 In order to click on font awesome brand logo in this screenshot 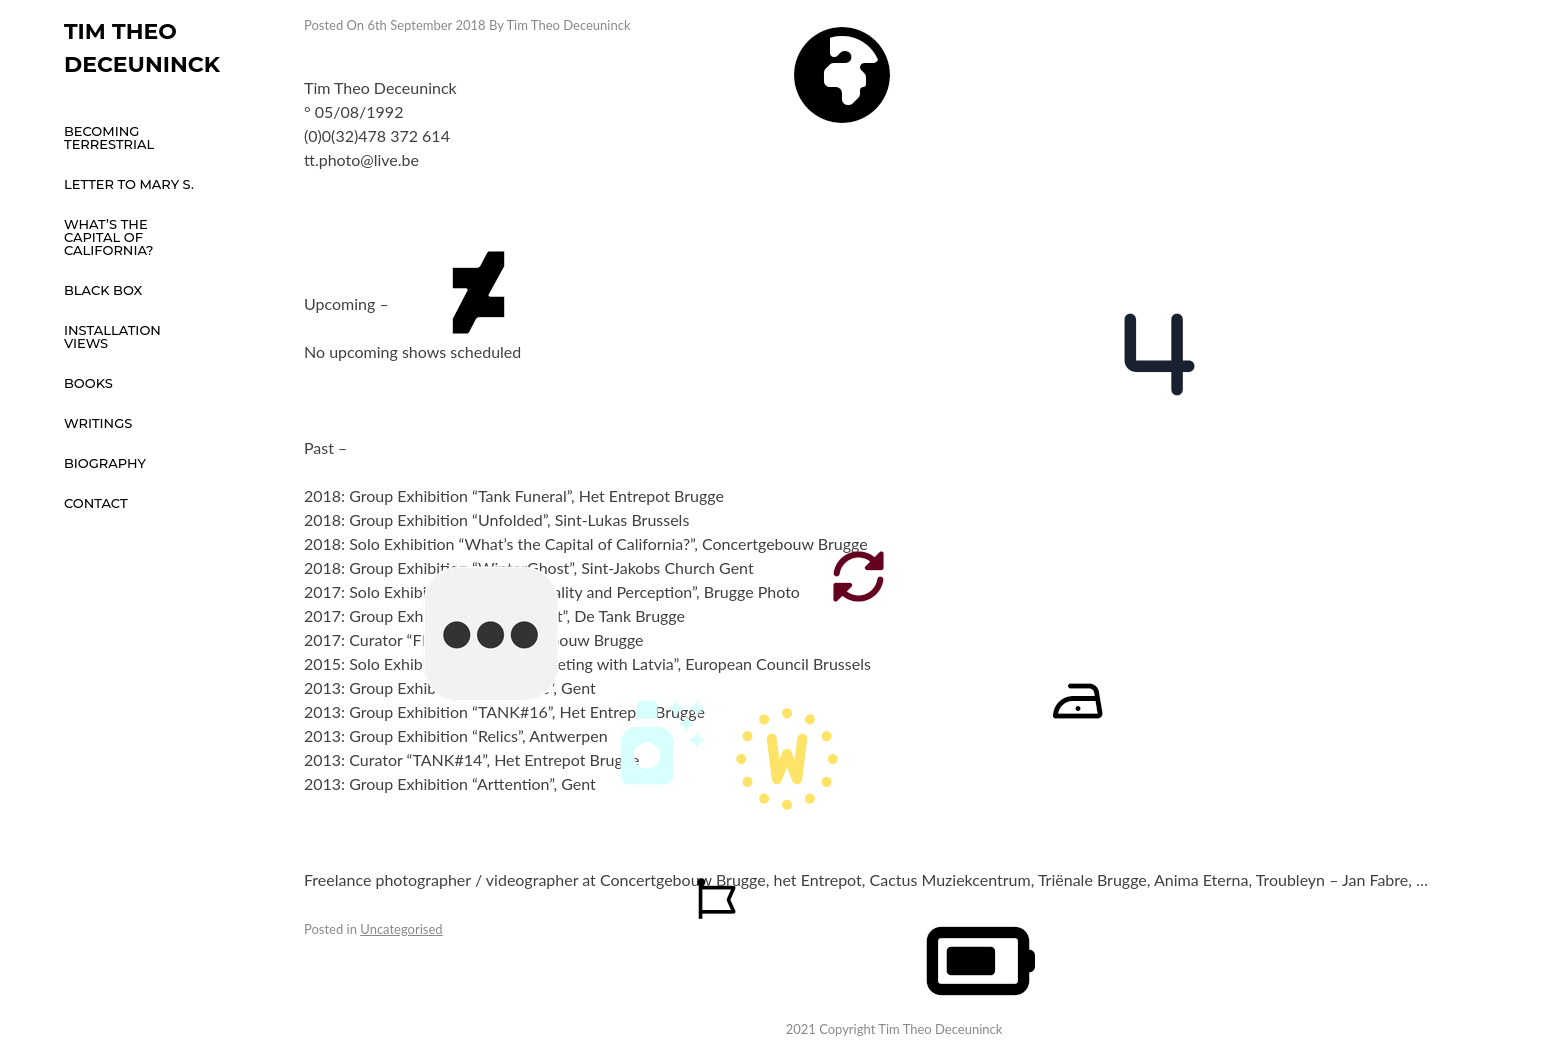, I will do `click(716, 898)`.